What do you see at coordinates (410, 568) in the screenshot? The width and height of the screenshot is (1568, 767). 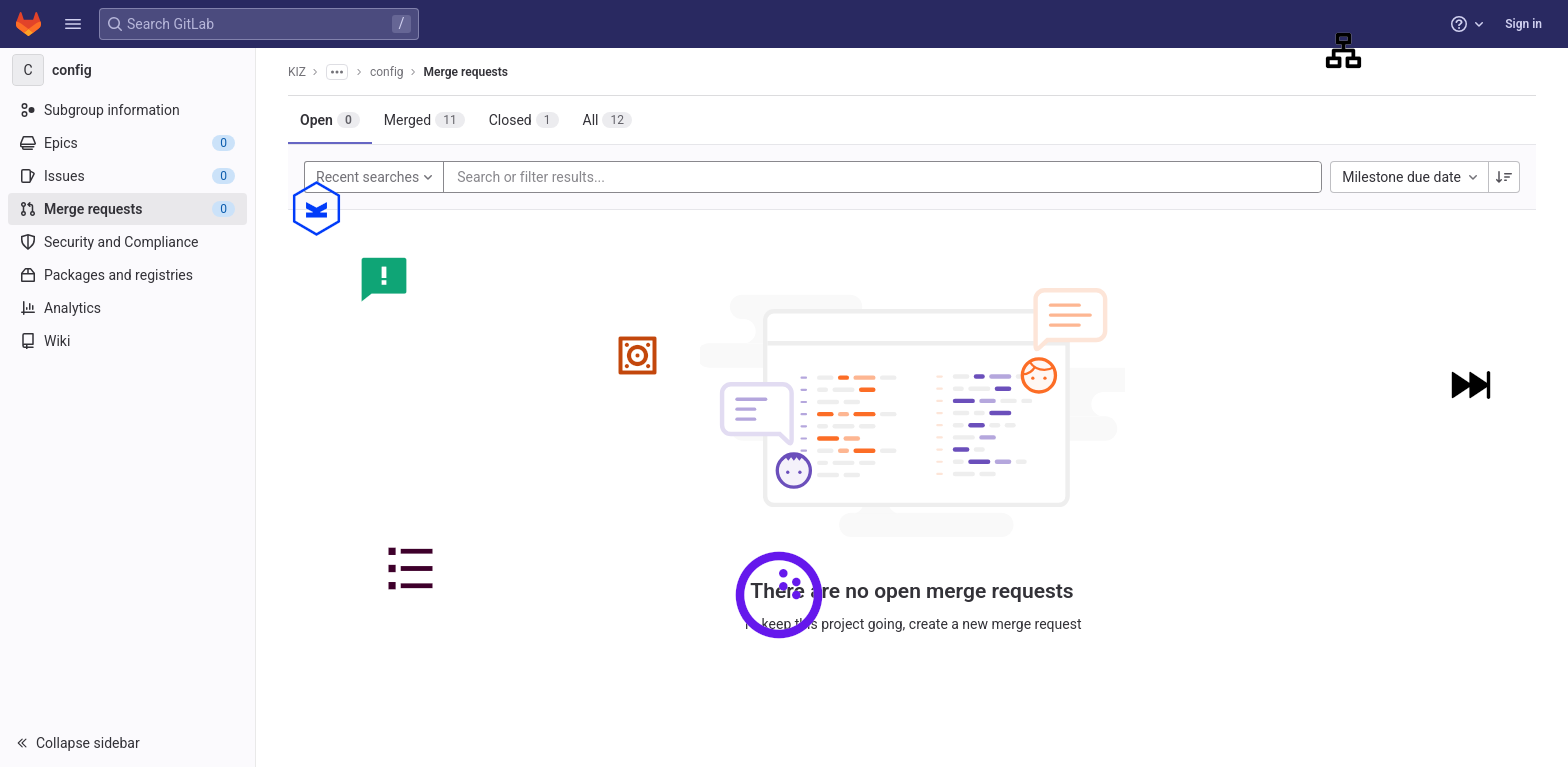 I see `view checklist or task list` at bounding box center [410, 568].